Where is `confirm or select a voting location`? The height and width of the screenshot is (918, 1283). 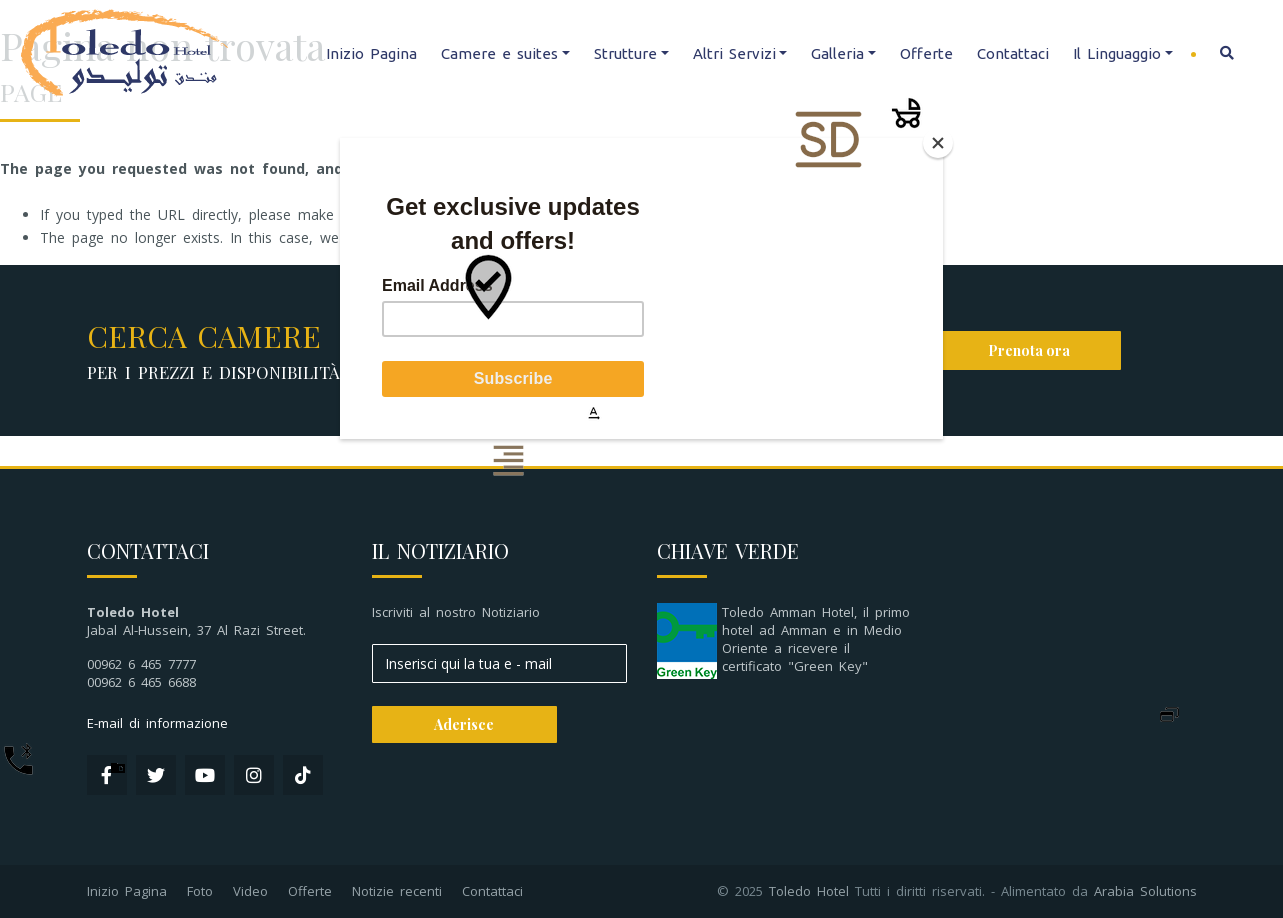
confirm or select a voting location is located at coordinates (488, 286).